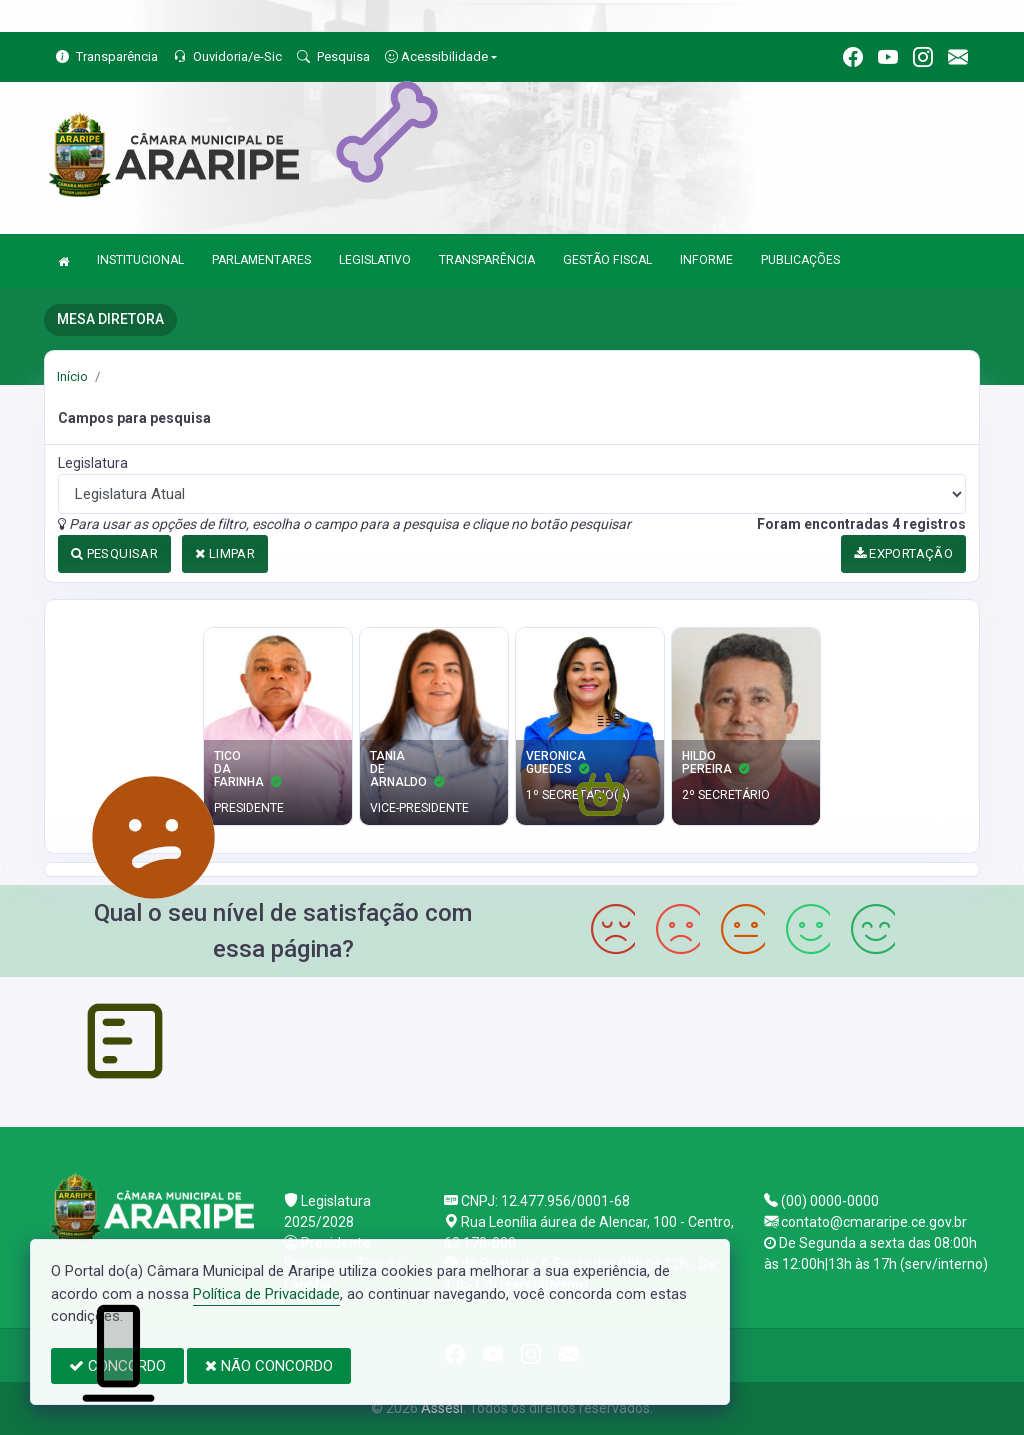 Image resolution: width=1024 pixels, height=1435 pixels. Describe the element at coordinates (118, 1351) in the screenshot. I see `align object to bottom edge` at that location.